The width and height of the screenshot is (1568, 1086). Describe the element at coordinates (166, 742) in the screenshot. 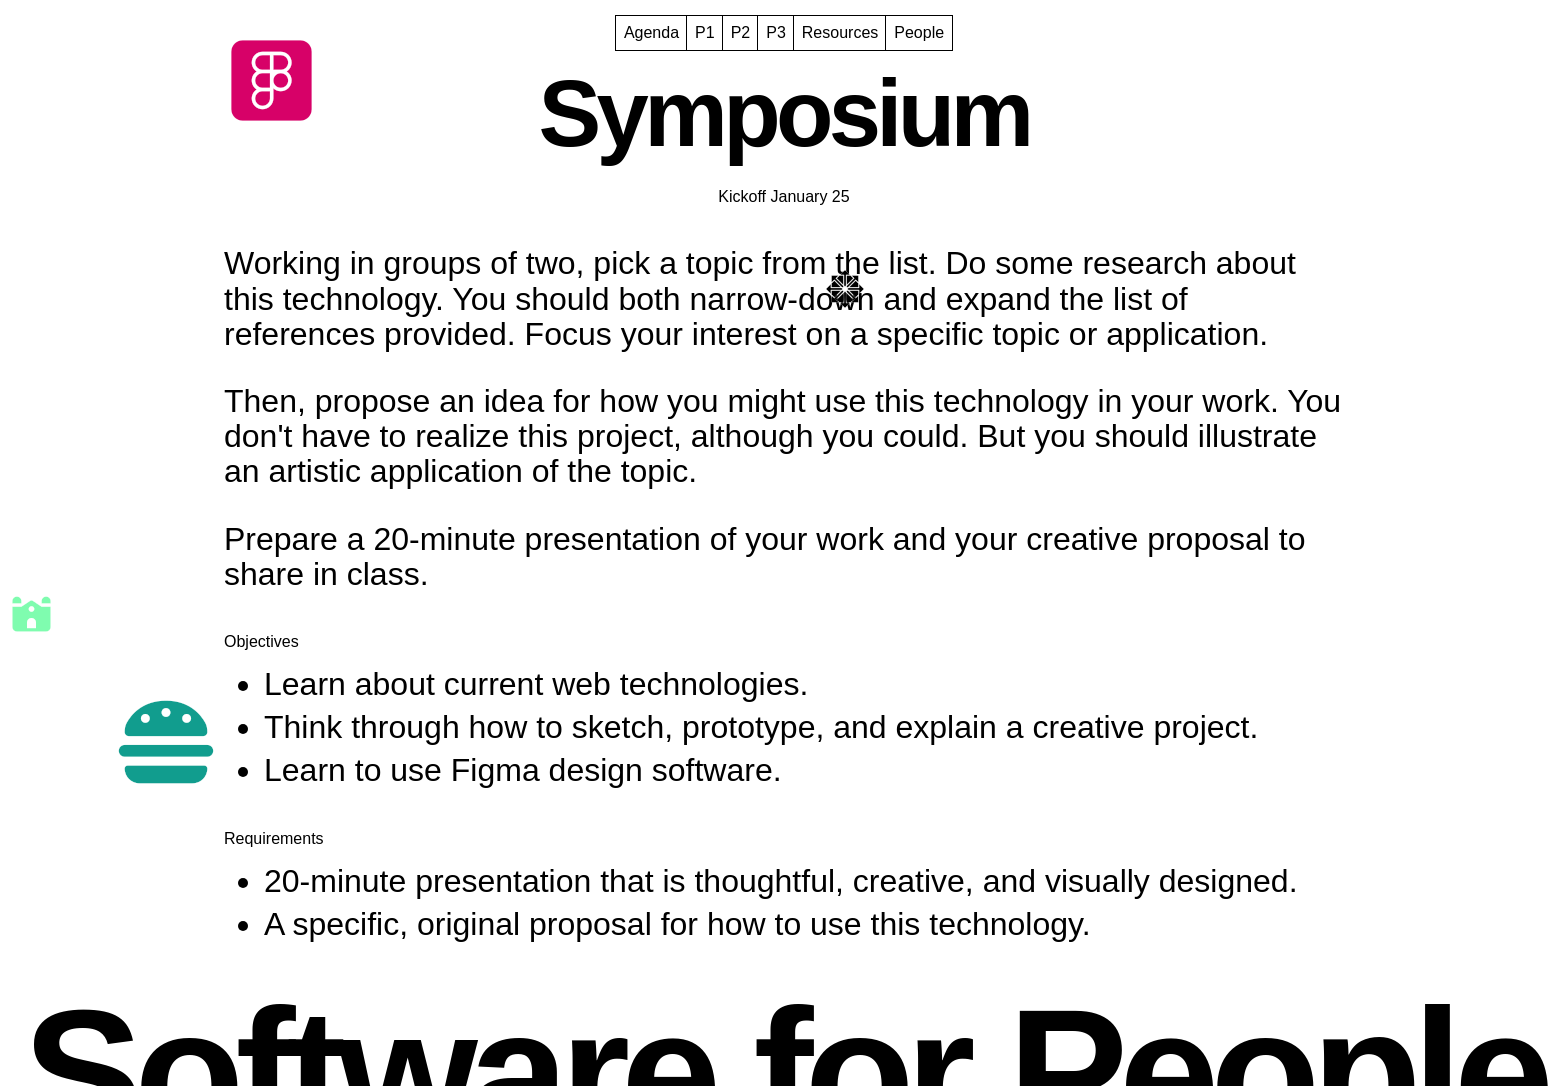

I see `open navigation menu` at that location.